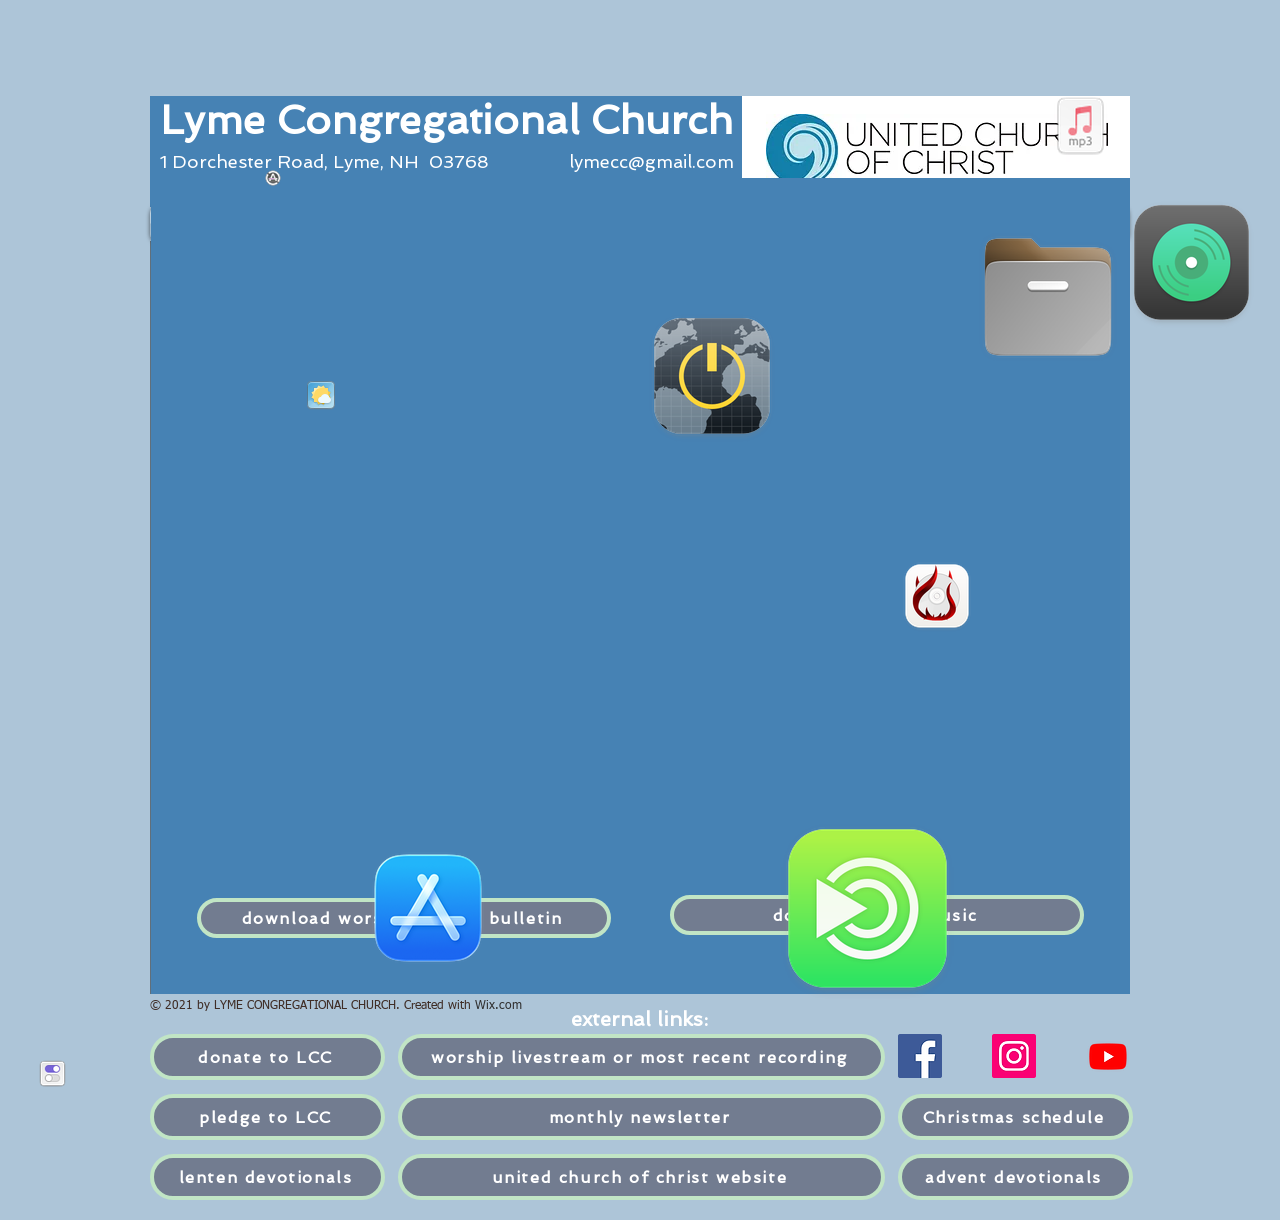 The image size is (1280, 1220). What do you see at coordinates (321, 395) in the screenshot?
I see `open the weather application` at bounding box center [321, 395].